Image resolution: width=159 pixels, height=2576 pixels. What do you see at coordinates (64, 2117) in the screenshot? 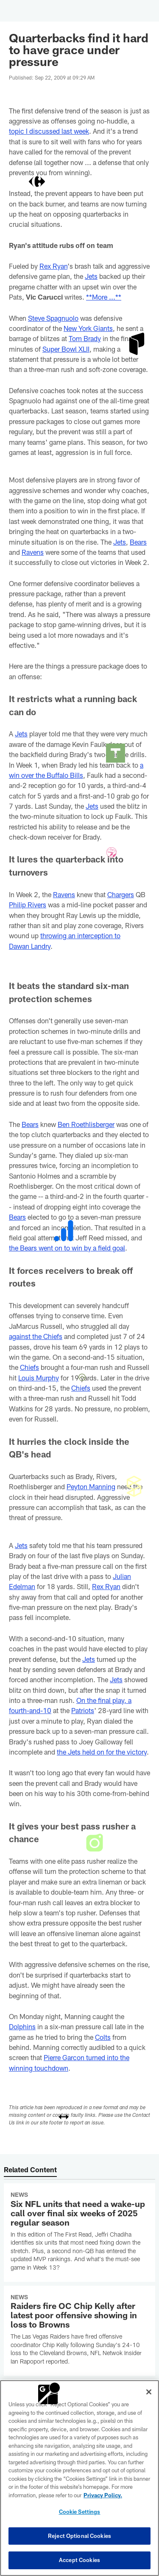
I see `expand content horizontally` at bounding box center [64, 2117].